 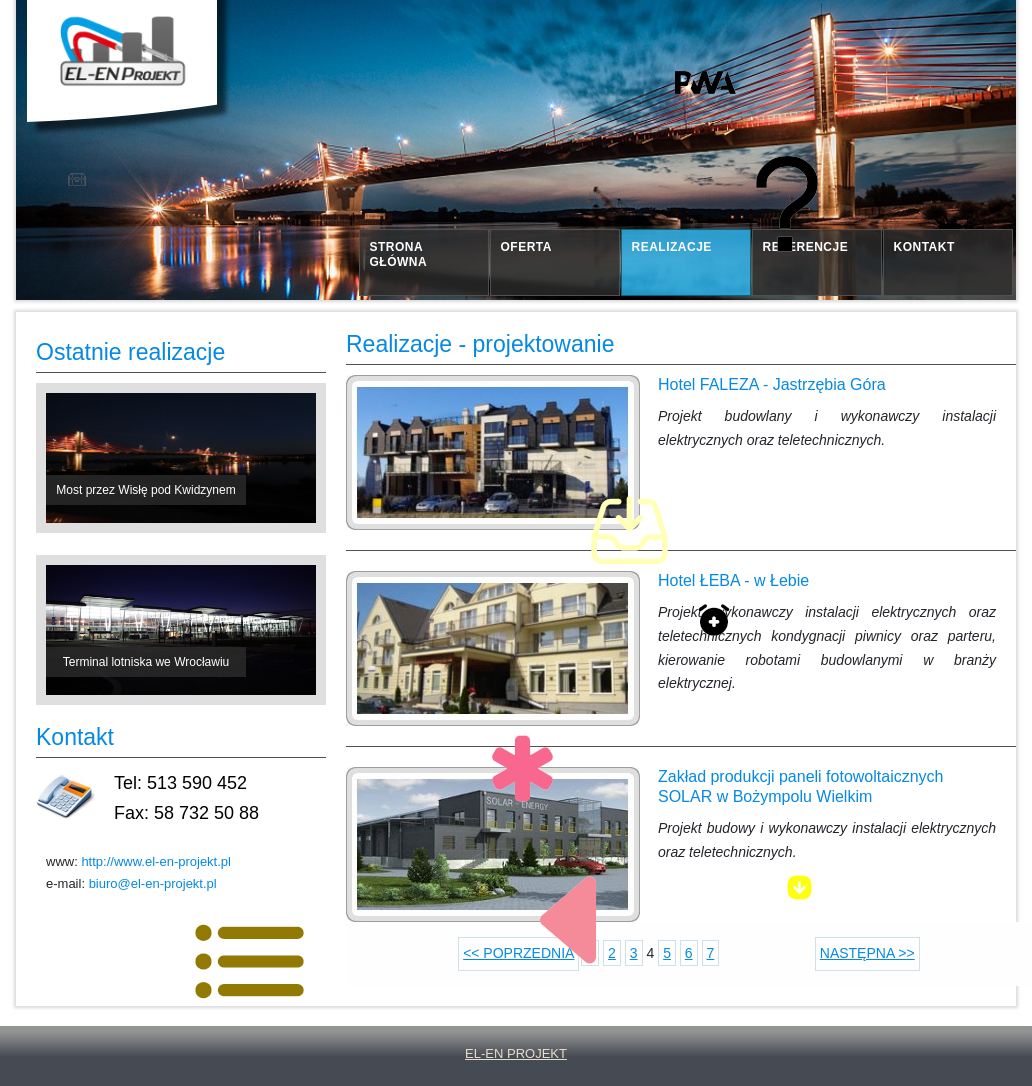 I want to click on download message to inbox, so click(x=629, y=531).